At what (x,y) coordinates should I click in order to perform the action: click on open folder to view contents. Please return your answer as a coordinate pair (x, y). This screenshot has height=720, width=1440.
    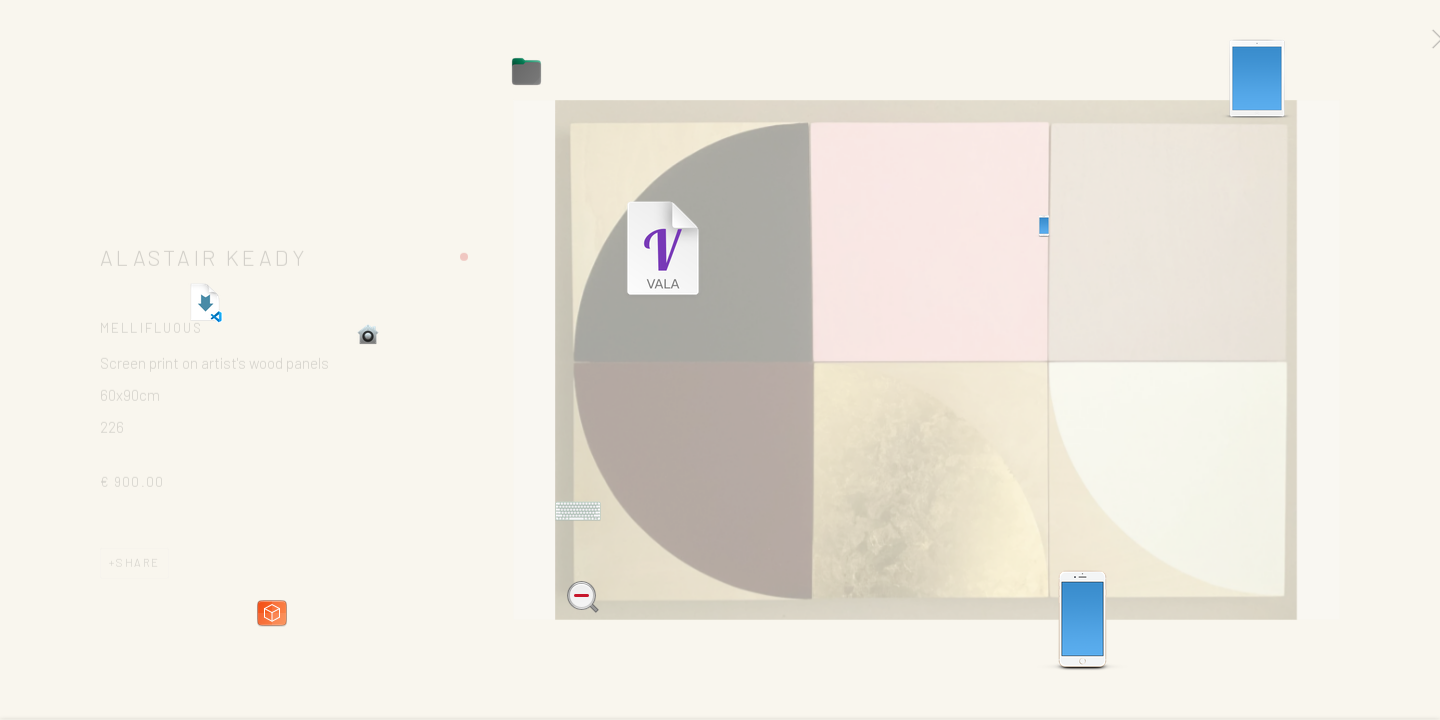
    Looking at the image, I should click on (526, 71).